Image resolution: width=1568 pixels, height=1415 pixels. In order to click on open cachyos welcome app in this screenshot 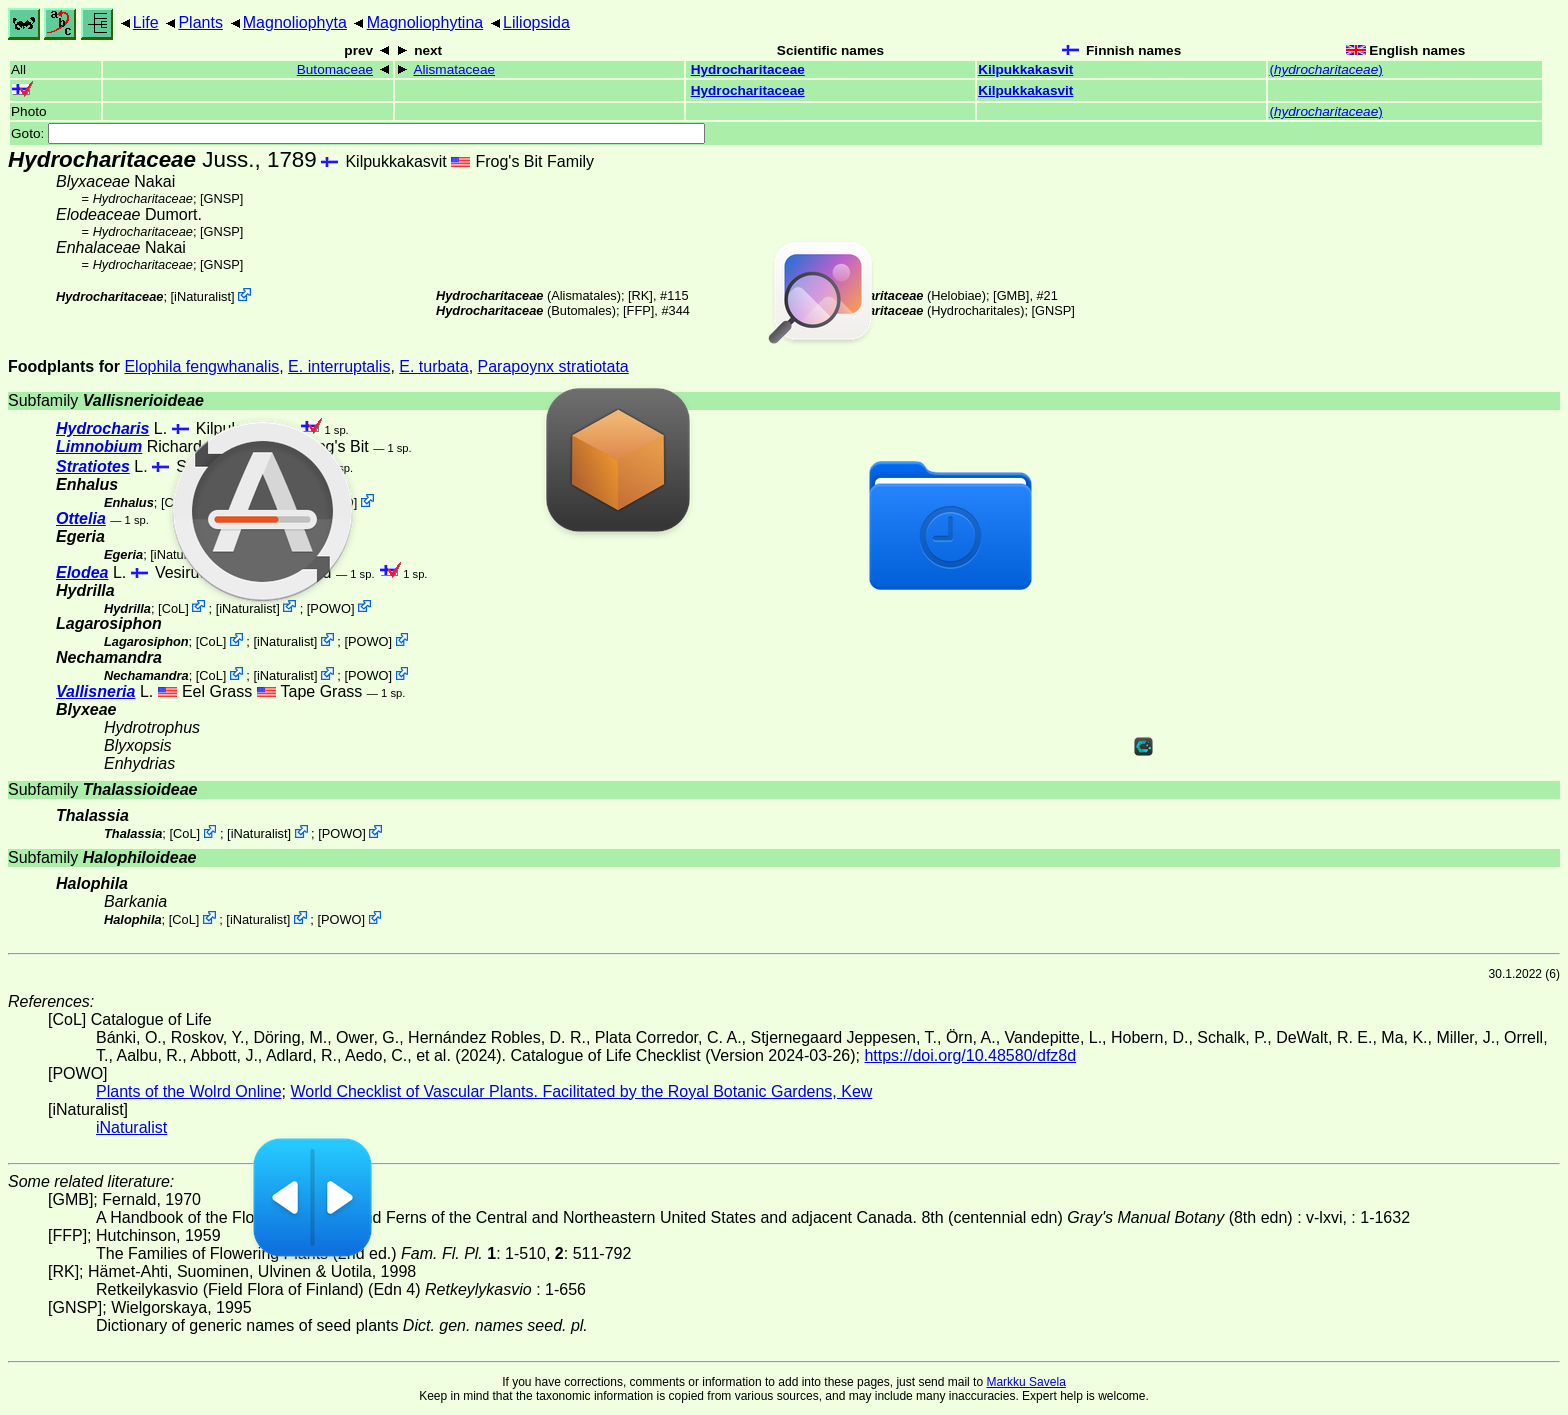, I will do `click(1143, 746)`.